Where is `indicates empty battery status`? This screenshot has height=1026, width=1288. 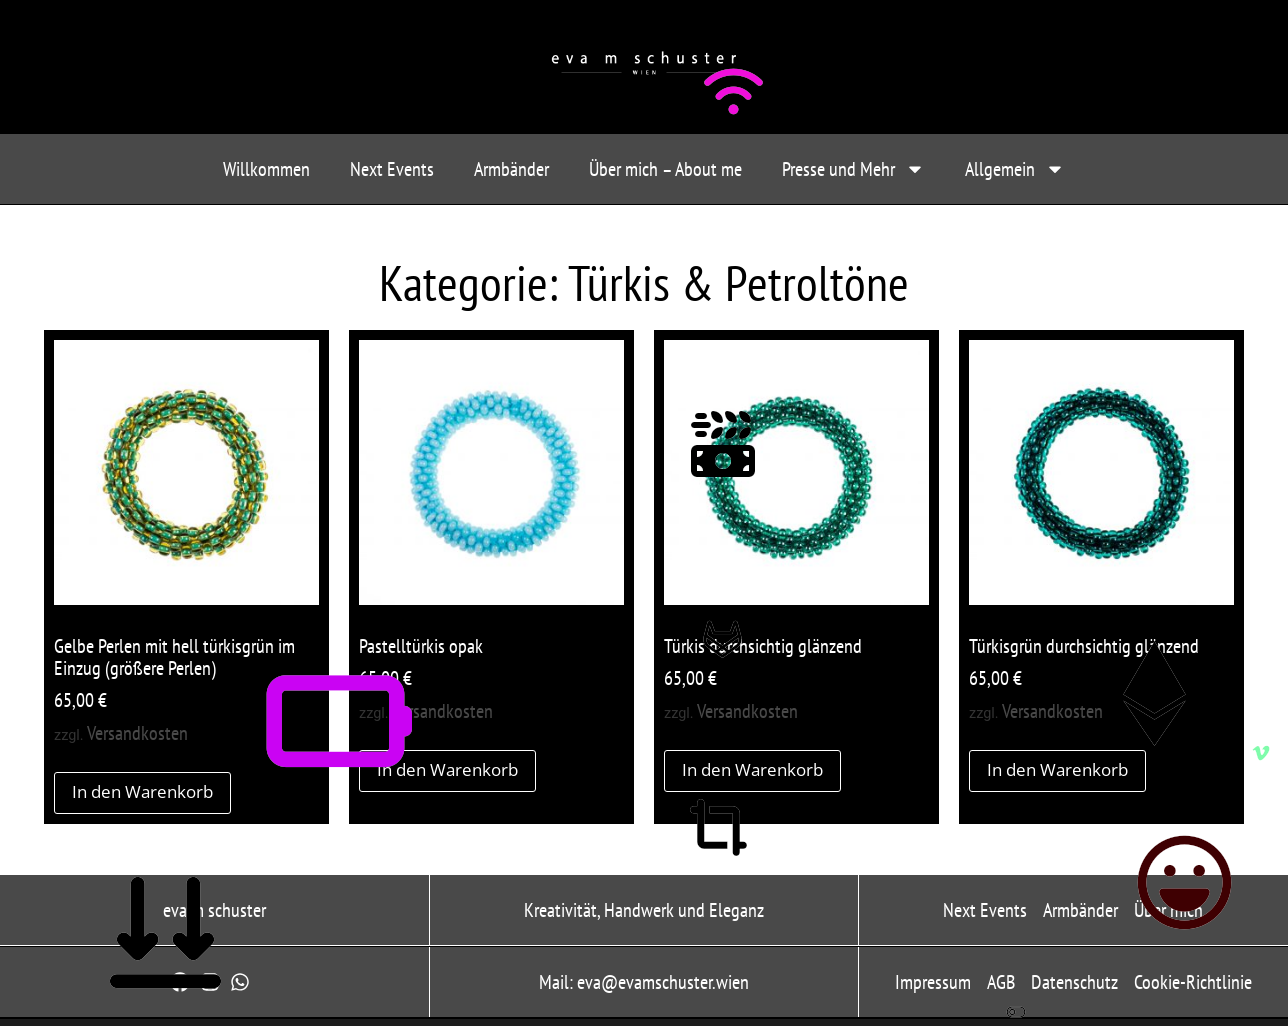
indicates empty battery status is located at coordinates (335, 713).